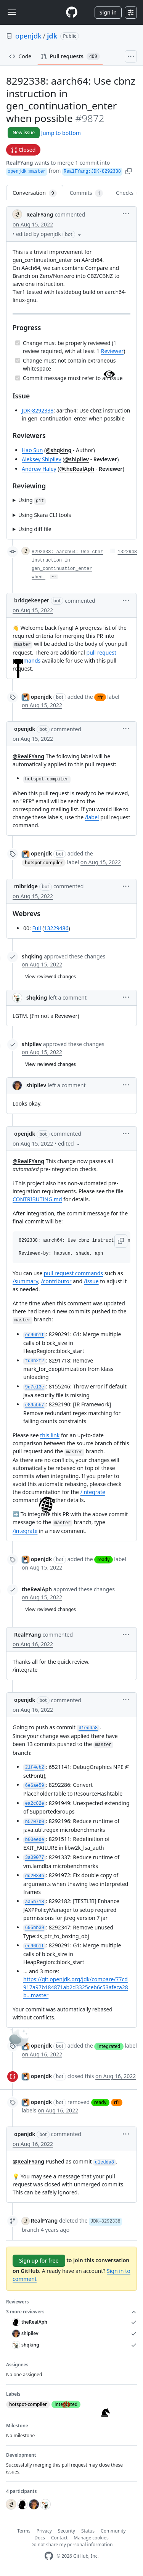  Describe the element at coordinates (106, 2412) in the screenshot. I see `play chess or strategy games` at that location.